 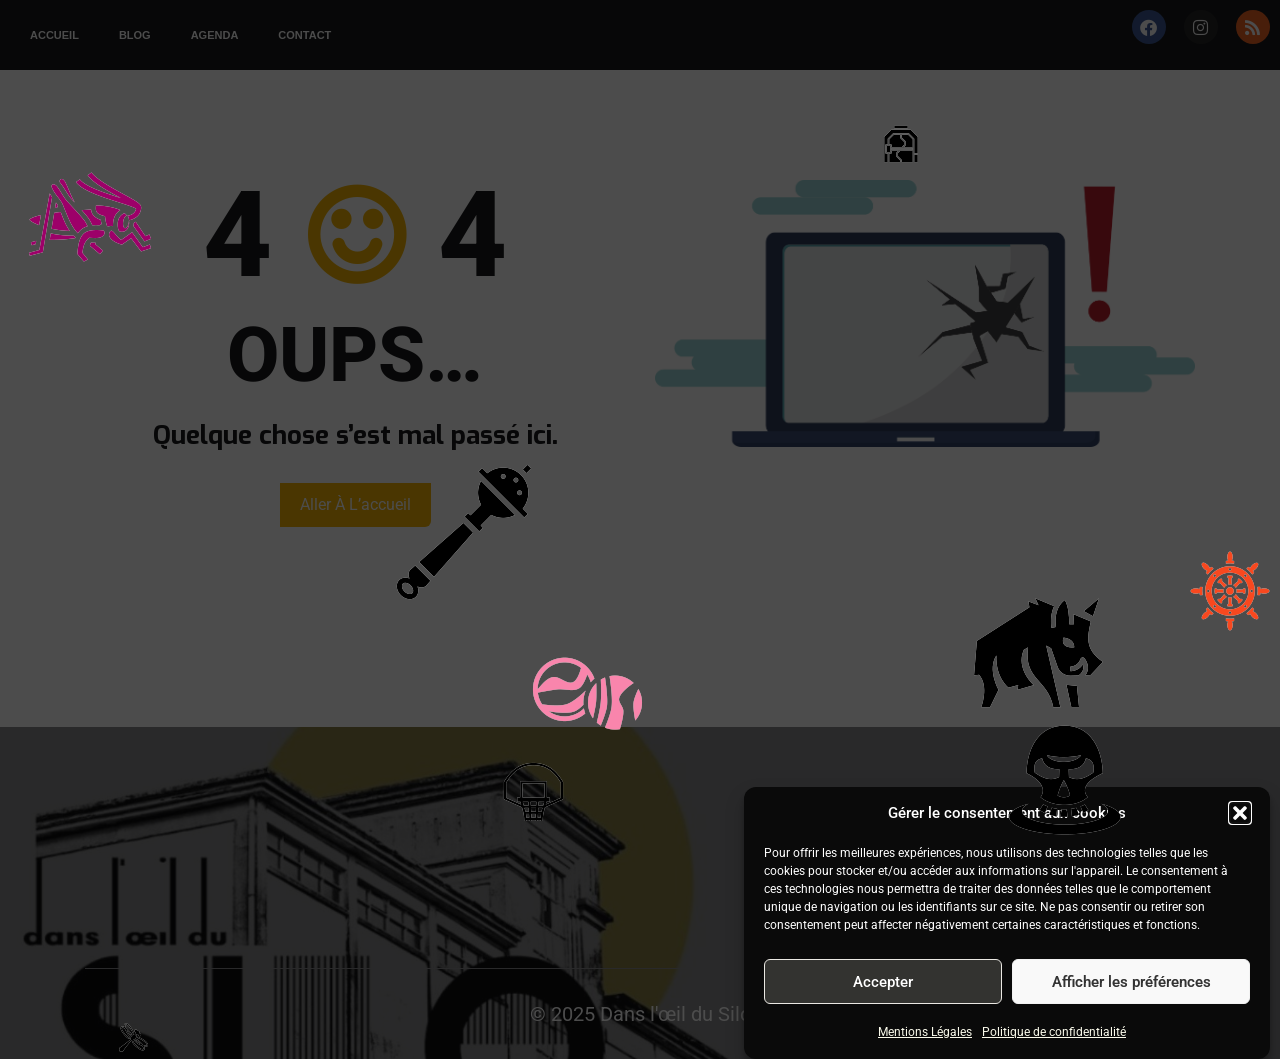 What do you see at coordinates (1230, 591) in the screenshot?
I see `navigate to sailing or nautical settings` at bounding box center [1230, 591].